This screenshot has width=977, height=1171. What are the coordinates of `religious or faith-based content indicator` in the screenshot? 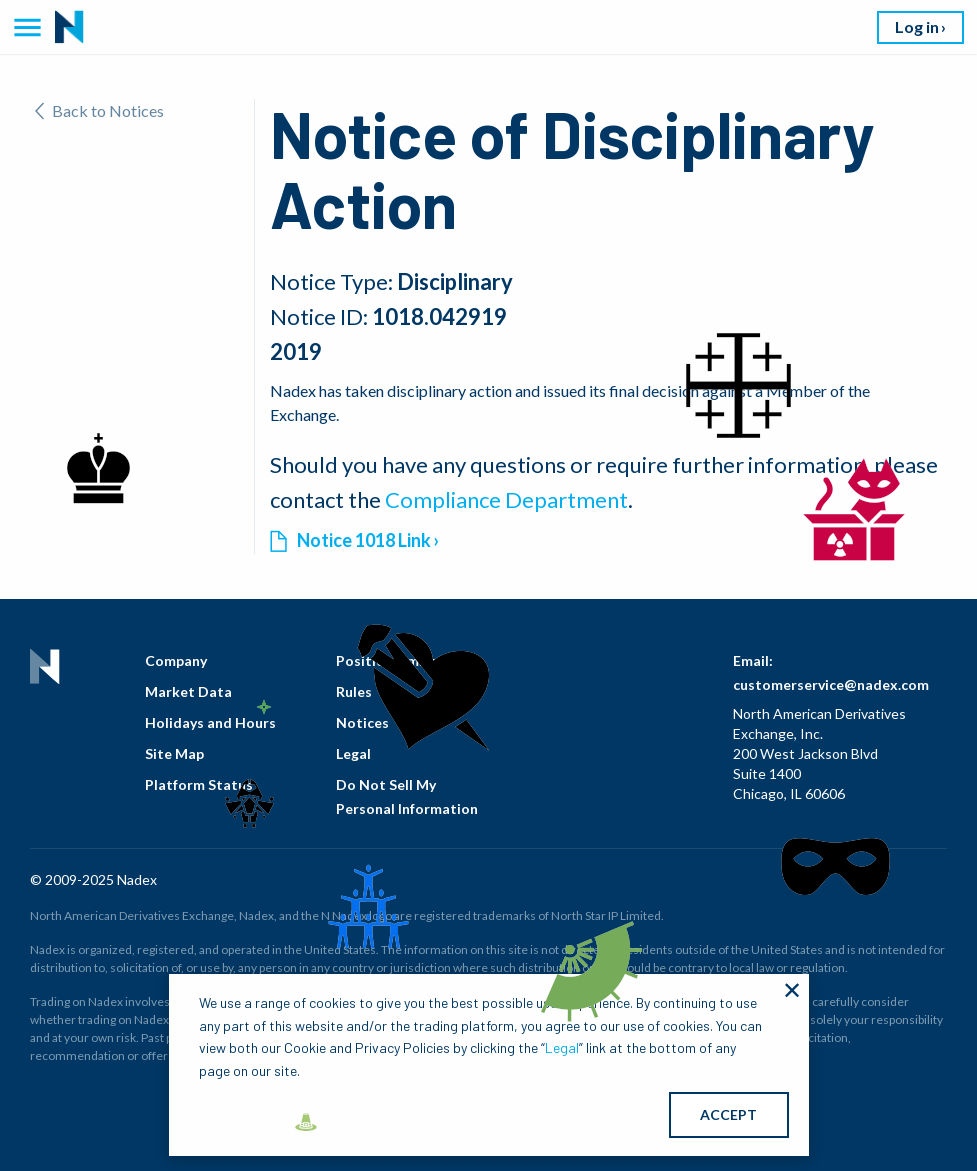 It's located at (738, 385).